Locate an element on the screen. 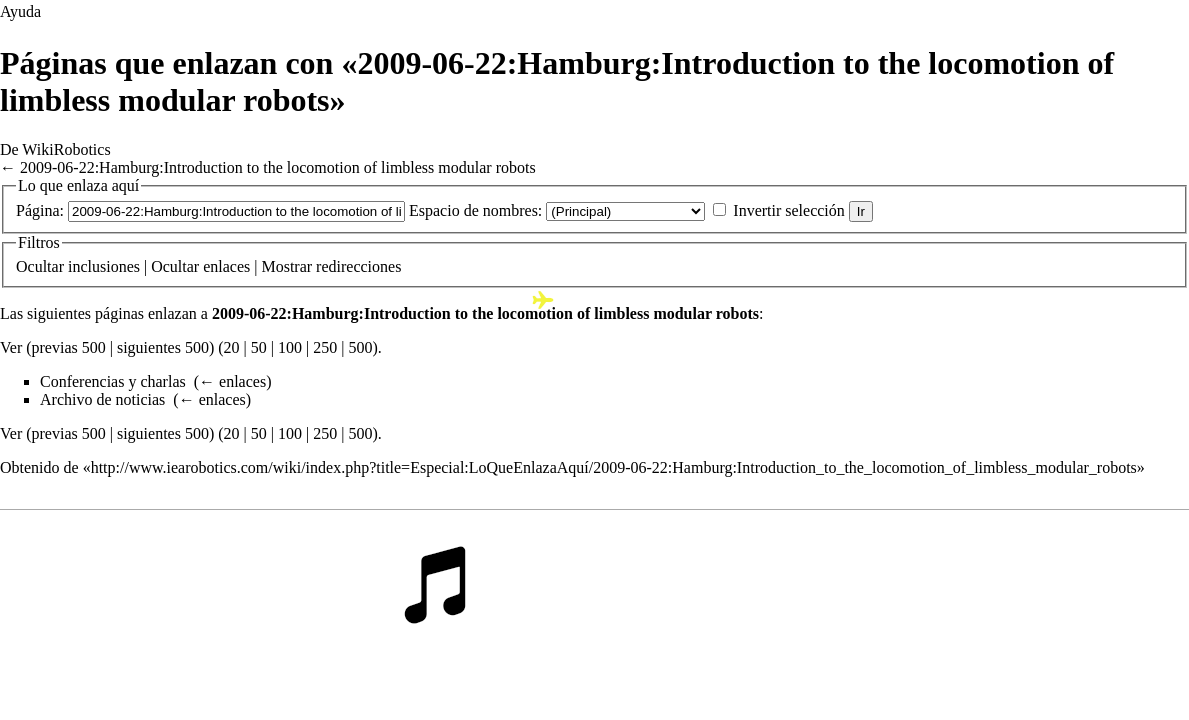 The width and height of the screenshot is (1189, 720). open music player or library is located at coordinates (435, 585).